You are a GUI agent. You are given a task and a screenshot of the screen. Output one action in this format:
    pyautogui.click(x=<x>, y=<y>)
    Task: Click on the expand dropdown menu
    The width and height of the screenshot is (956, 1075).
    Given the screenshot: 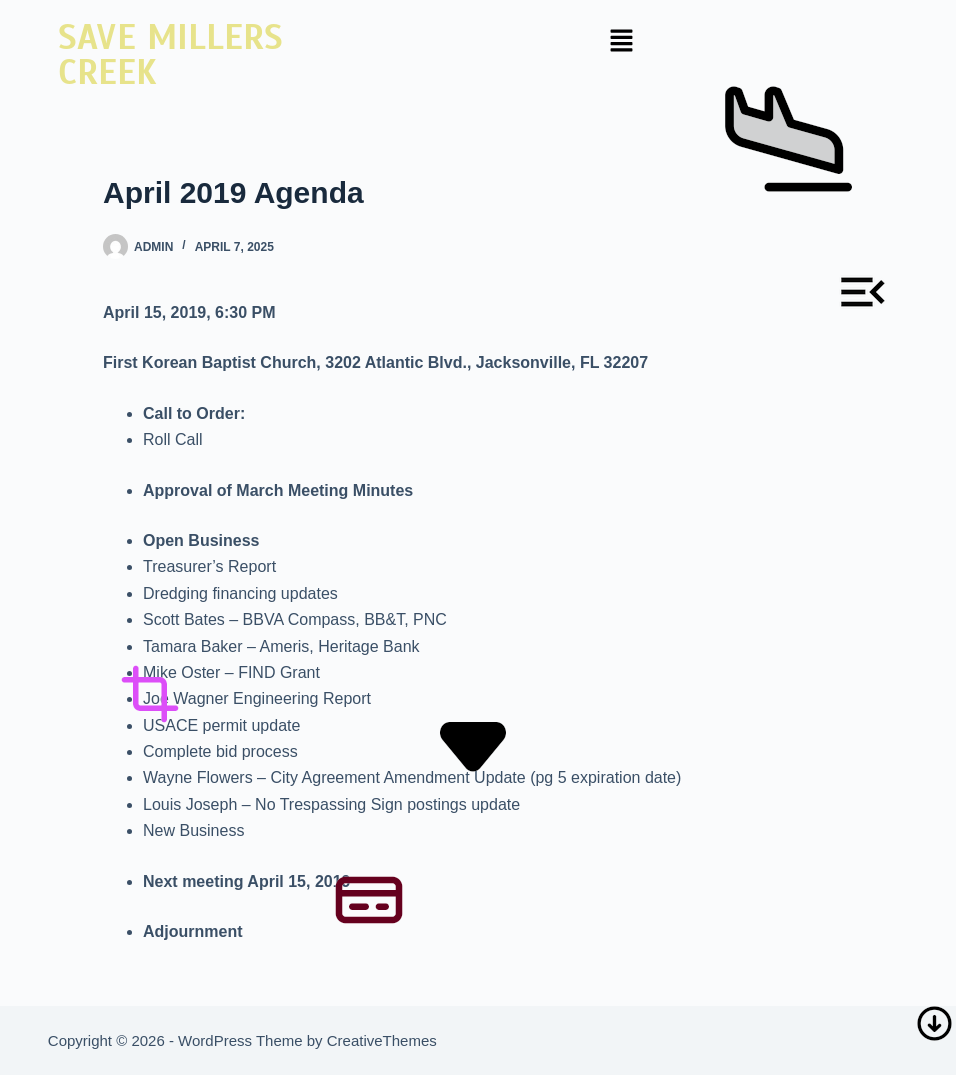 What is the action you would take?
    pyautogui.click(x=473, y=744)
    